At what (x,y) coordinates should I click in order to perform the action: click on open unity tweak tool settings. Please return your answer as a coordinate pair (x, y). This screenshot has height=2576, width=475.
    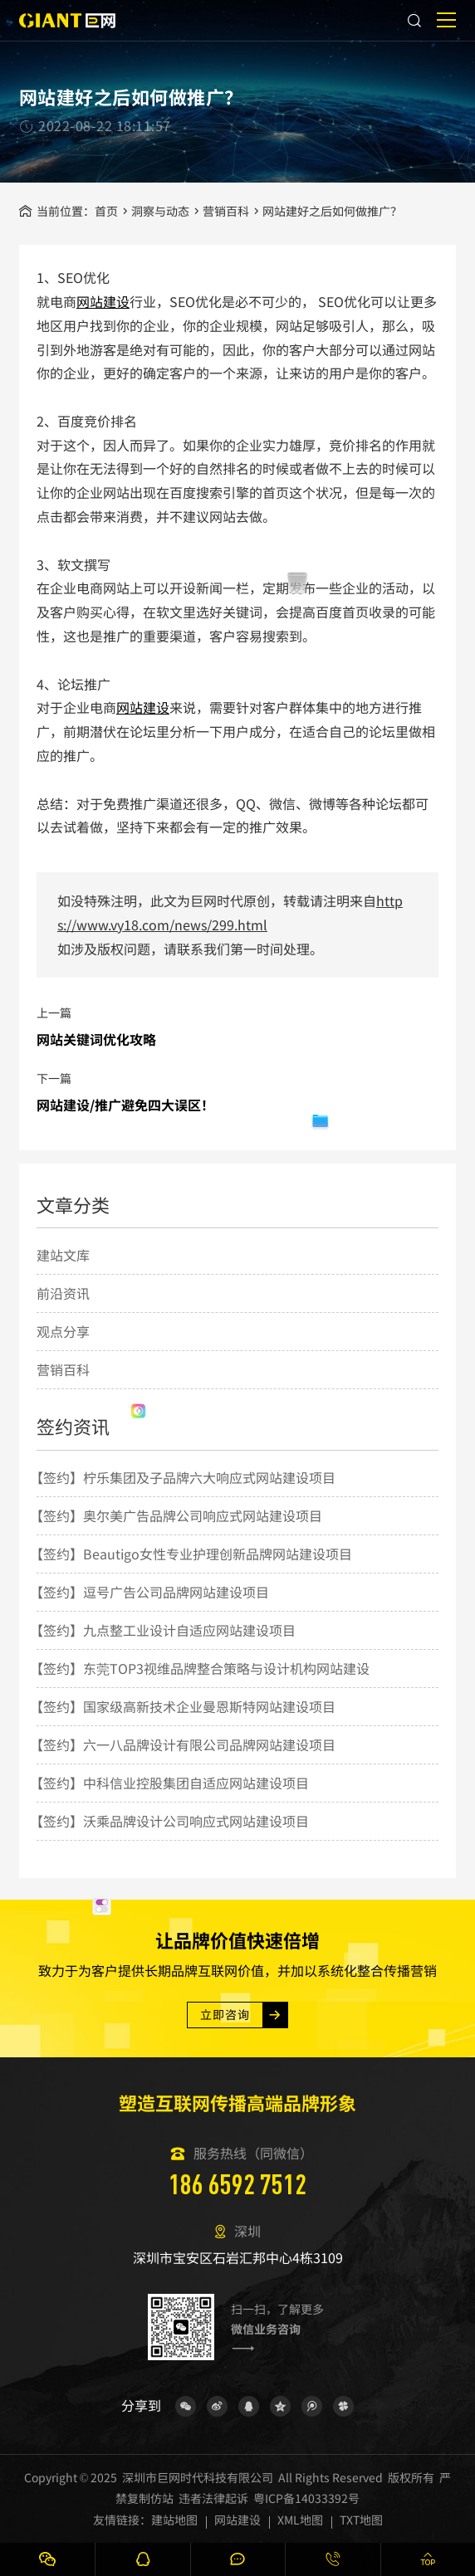
    Looking at the image, I should click on (101, 1905).